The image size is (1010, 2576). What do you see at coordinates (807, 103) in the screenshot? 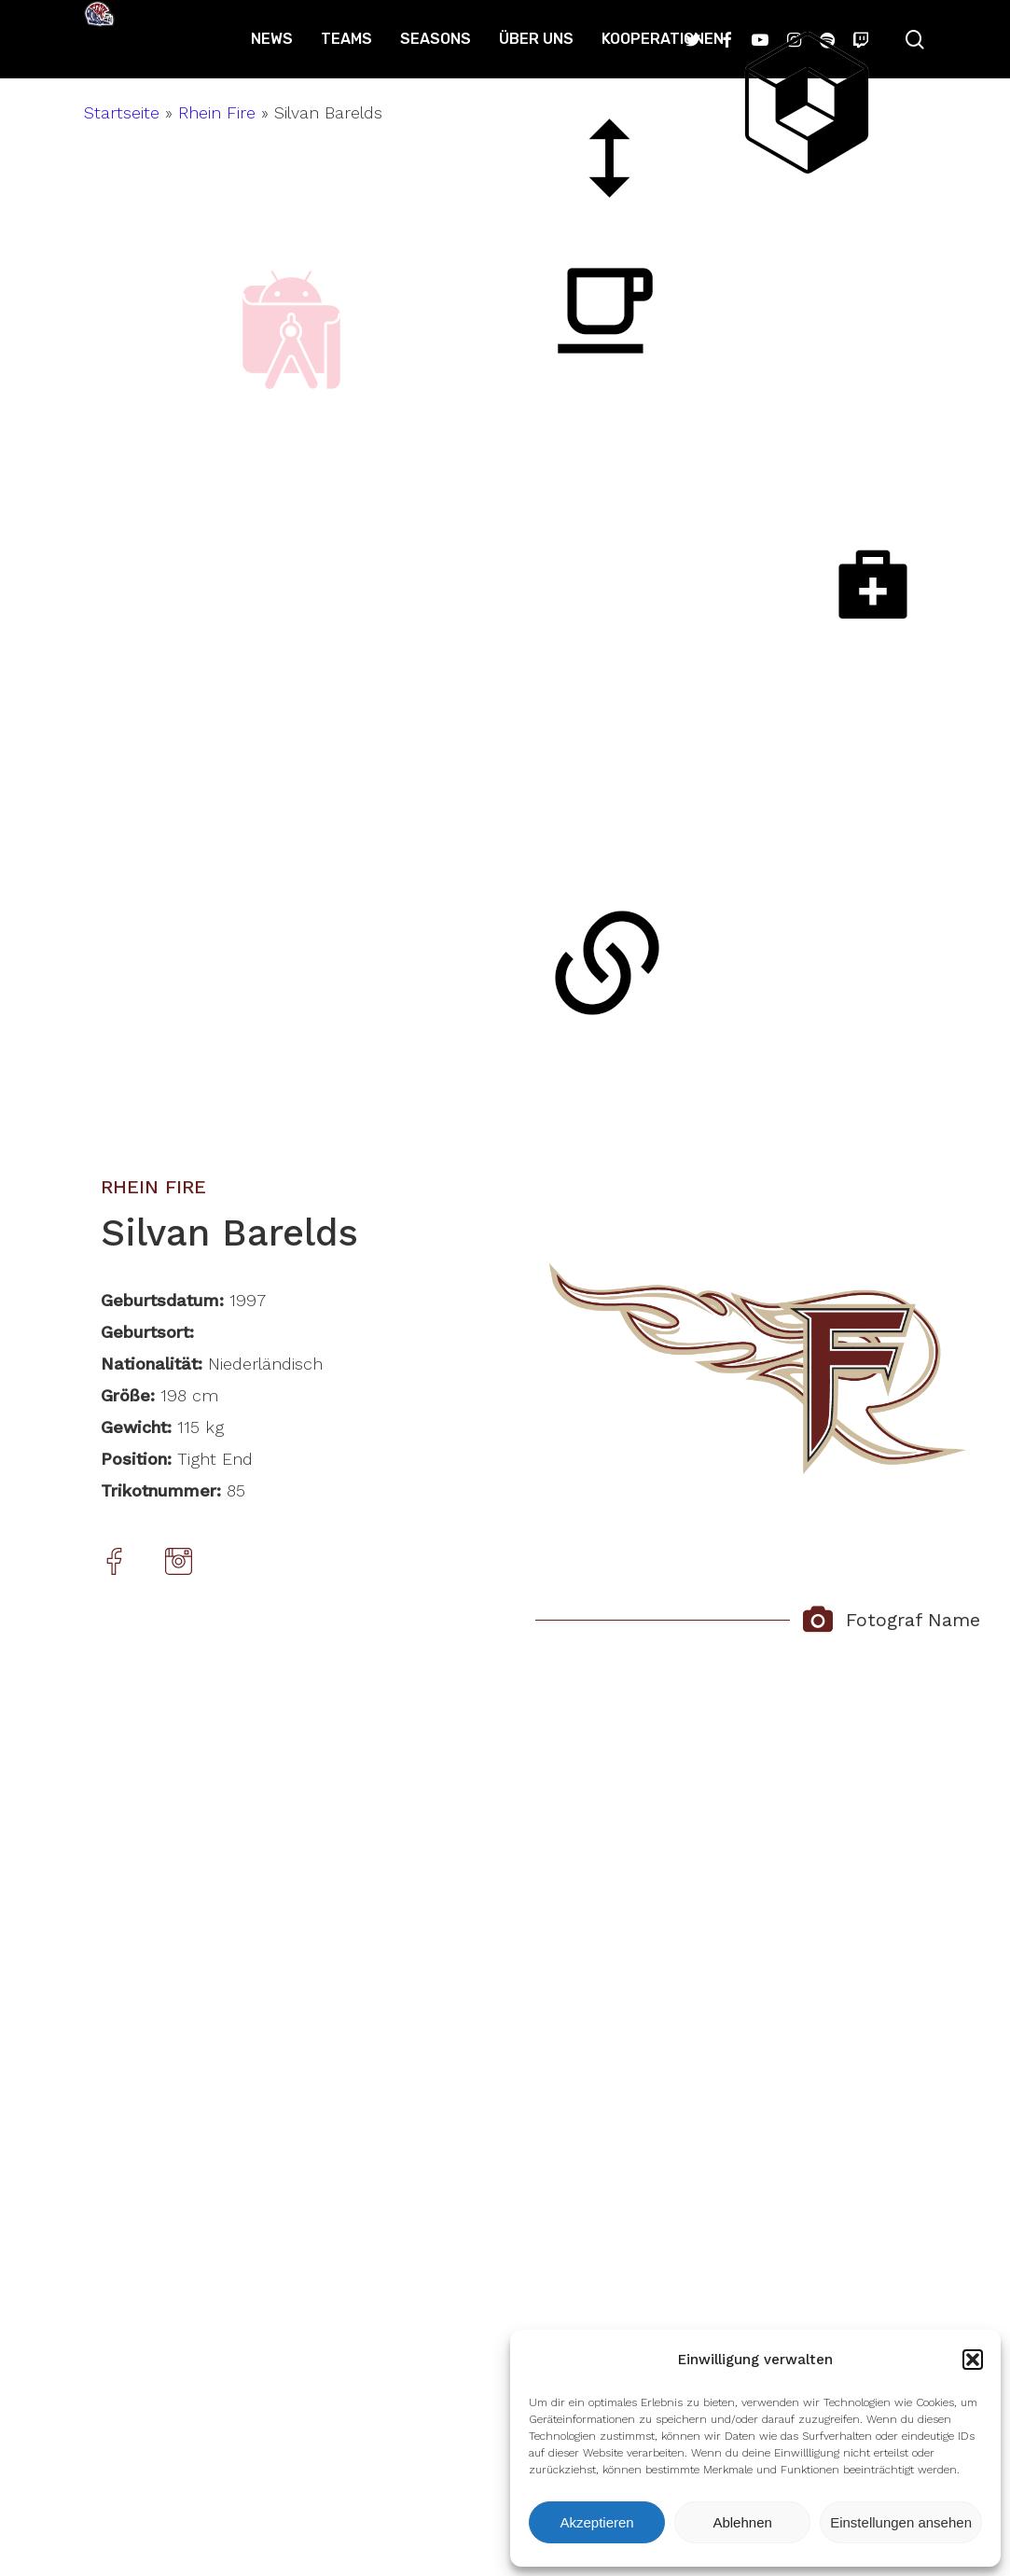
I see `blueprint app logo` at bounding box center [807, 103].